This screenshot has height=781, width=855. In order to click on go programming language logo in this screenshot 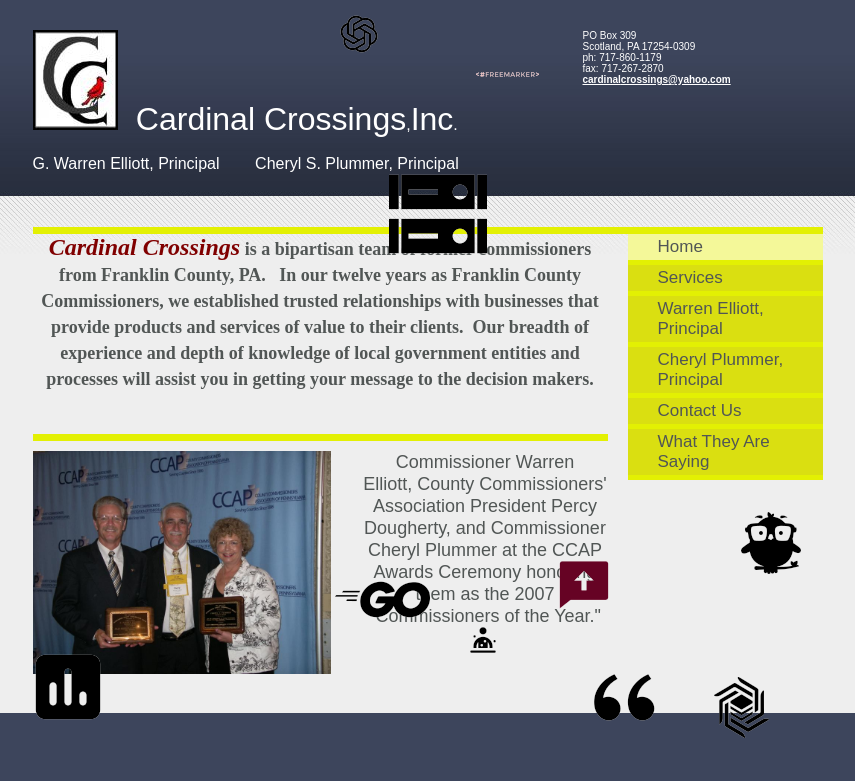, I will do `click(382, 599)`.